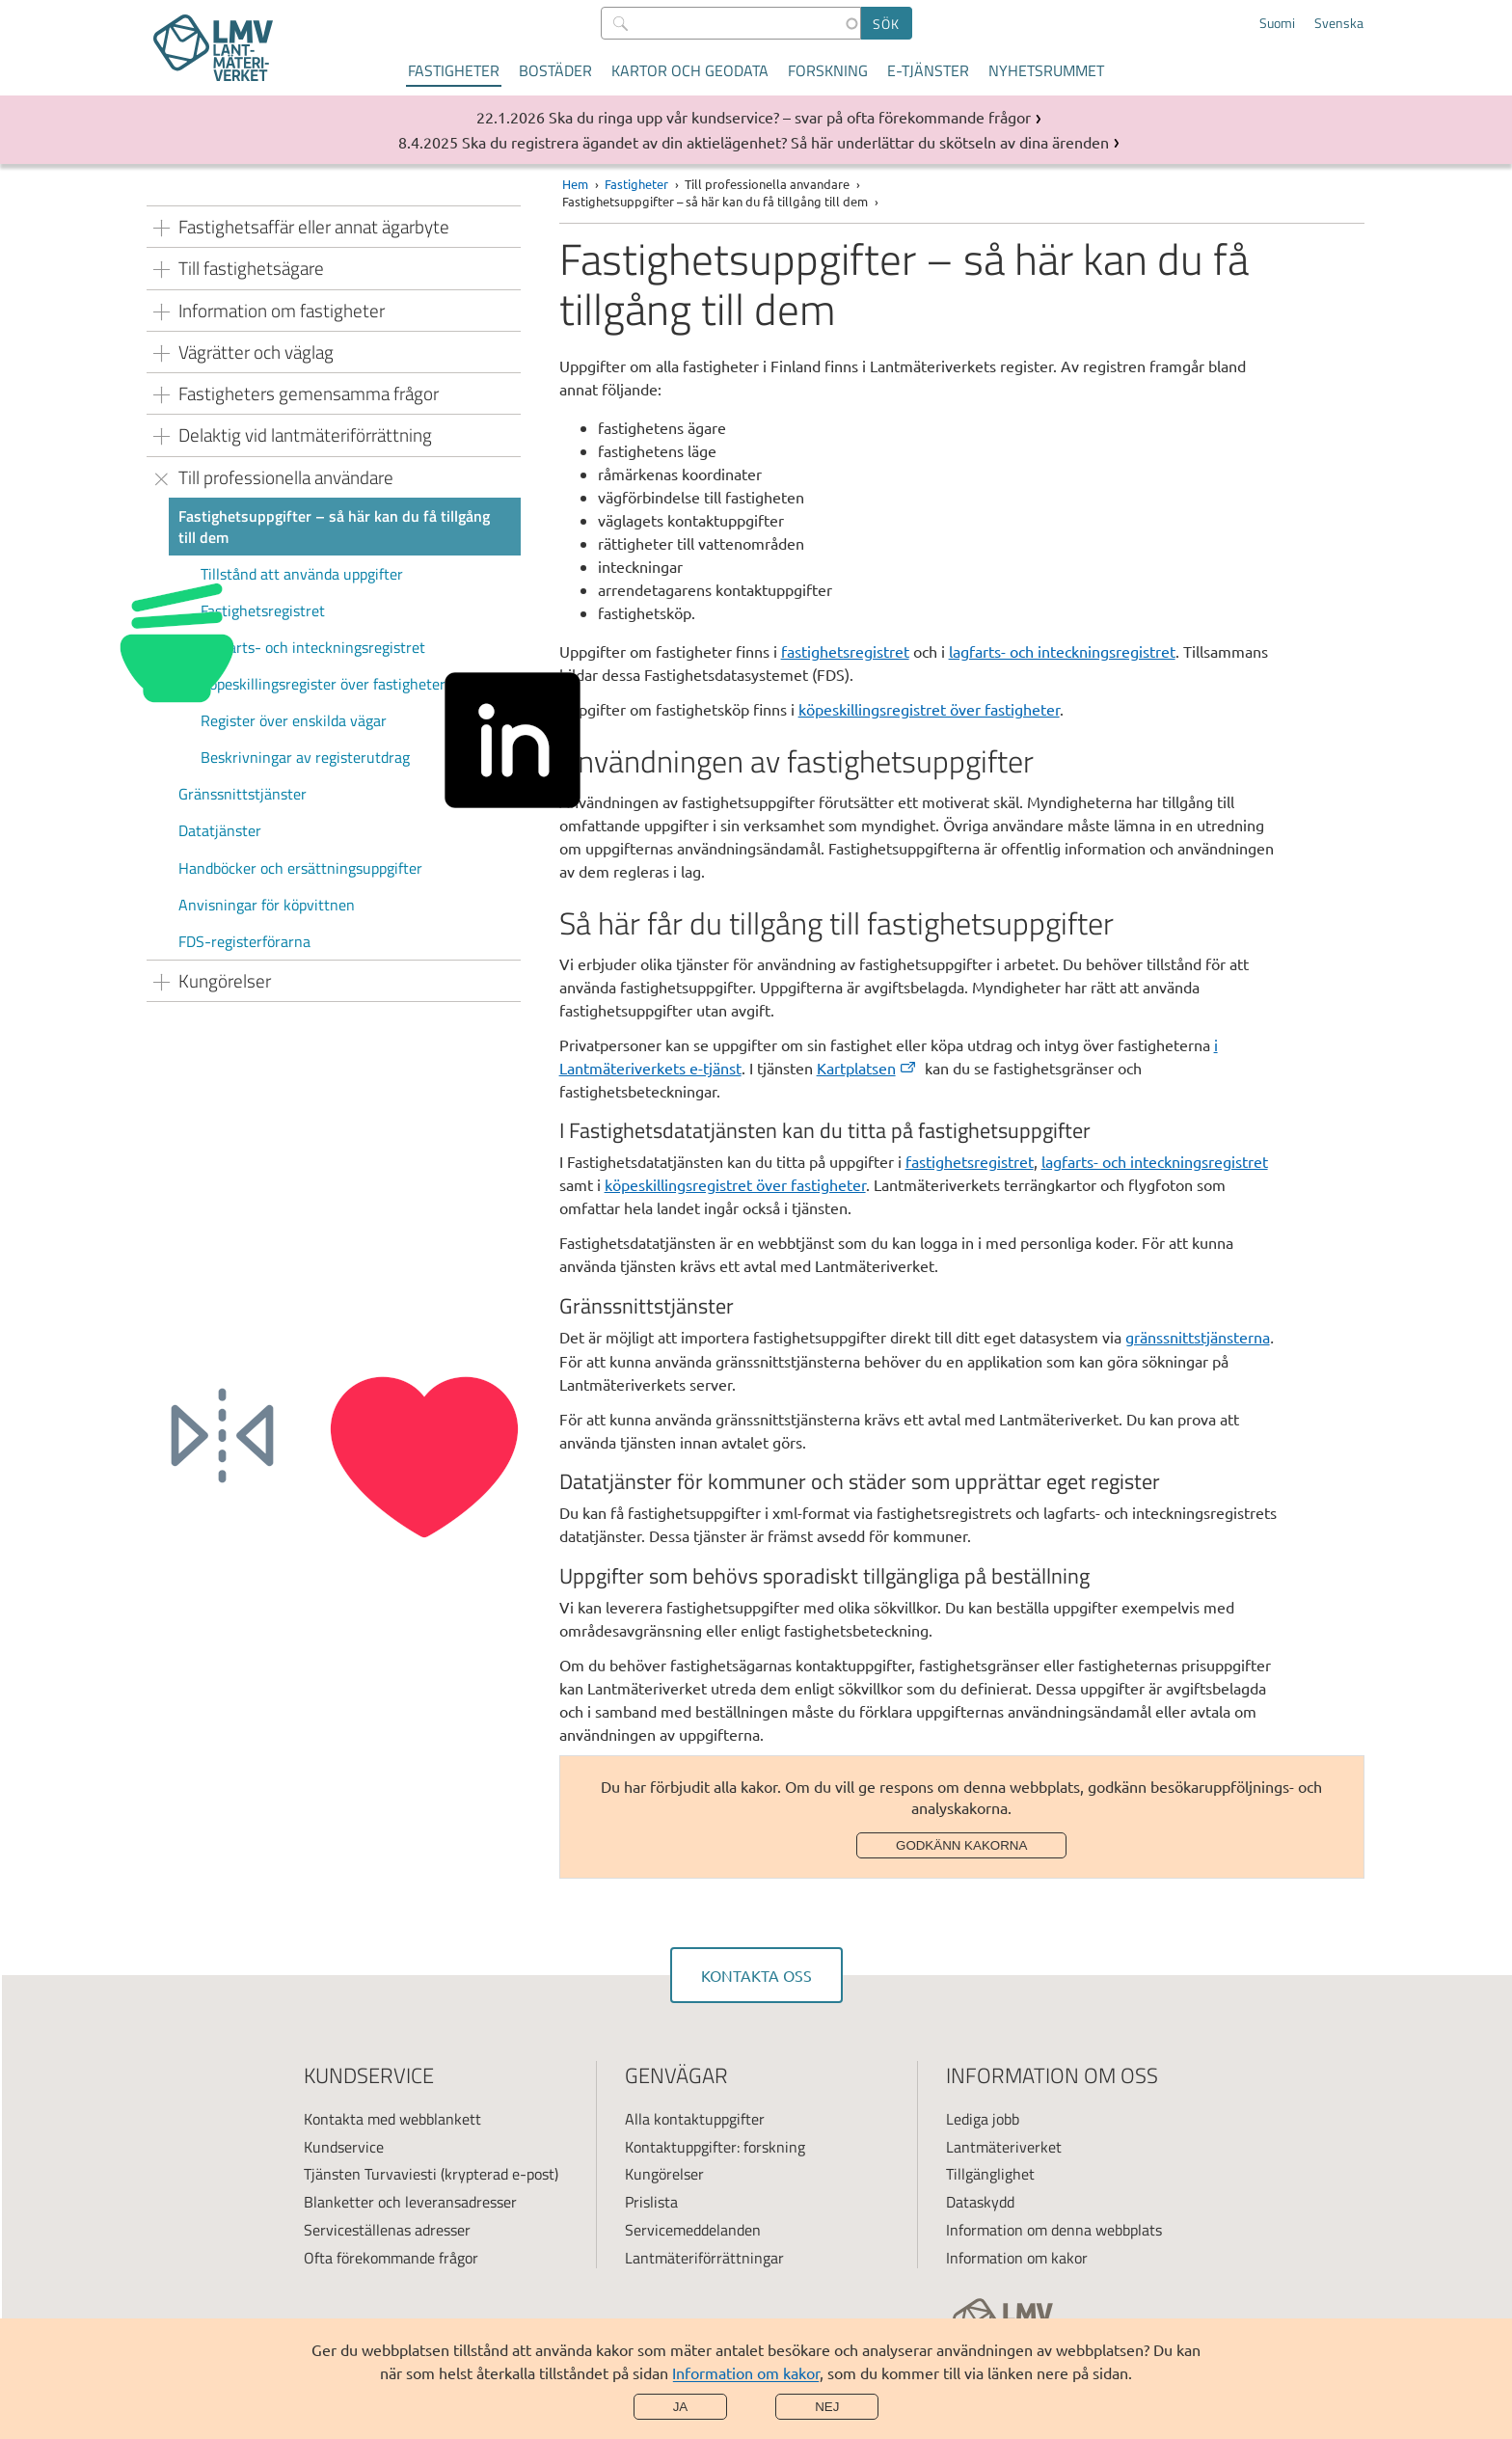 The image size is (1512, 2439). What do you see at coordinates (424, 1450) in the screenshot?
I see `add to favorites` at bounding box center [424, 1450].